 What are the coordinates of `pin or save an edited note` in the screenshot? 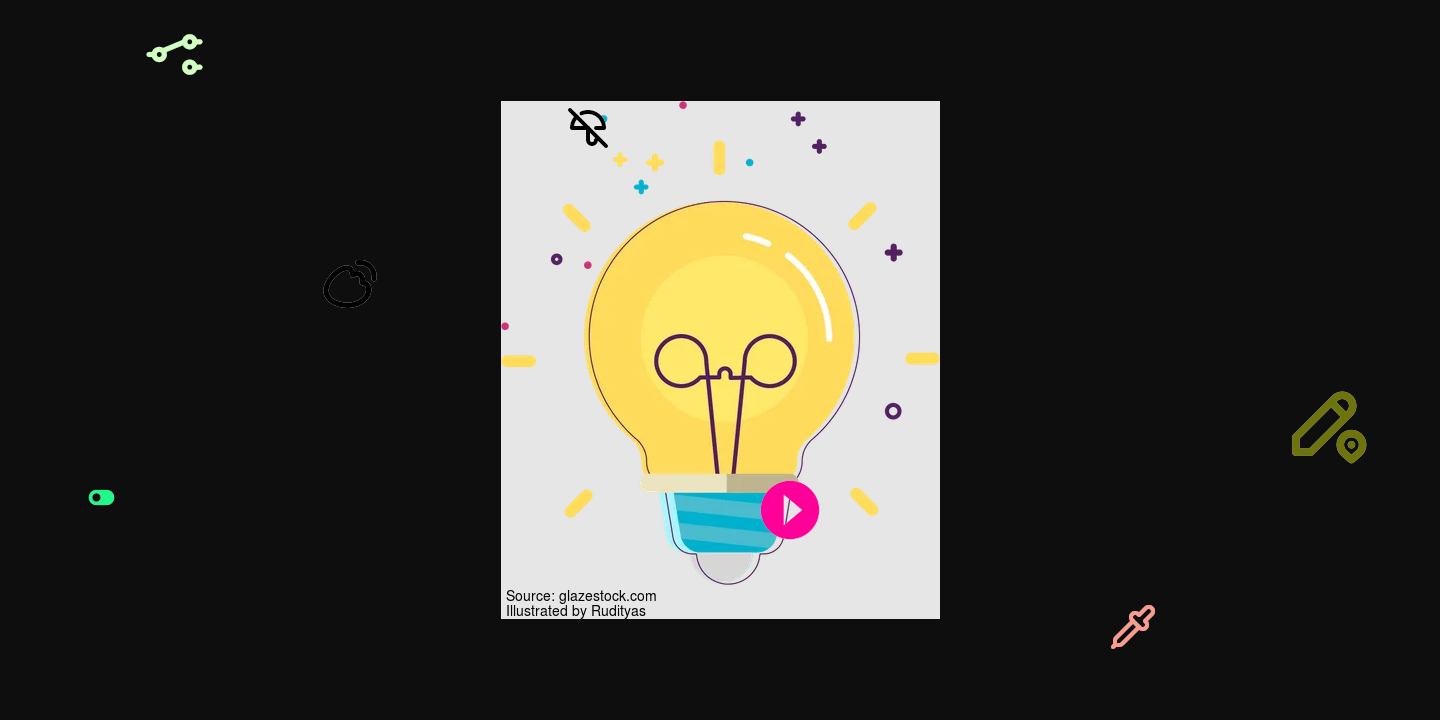 It's located at (1325, 422).